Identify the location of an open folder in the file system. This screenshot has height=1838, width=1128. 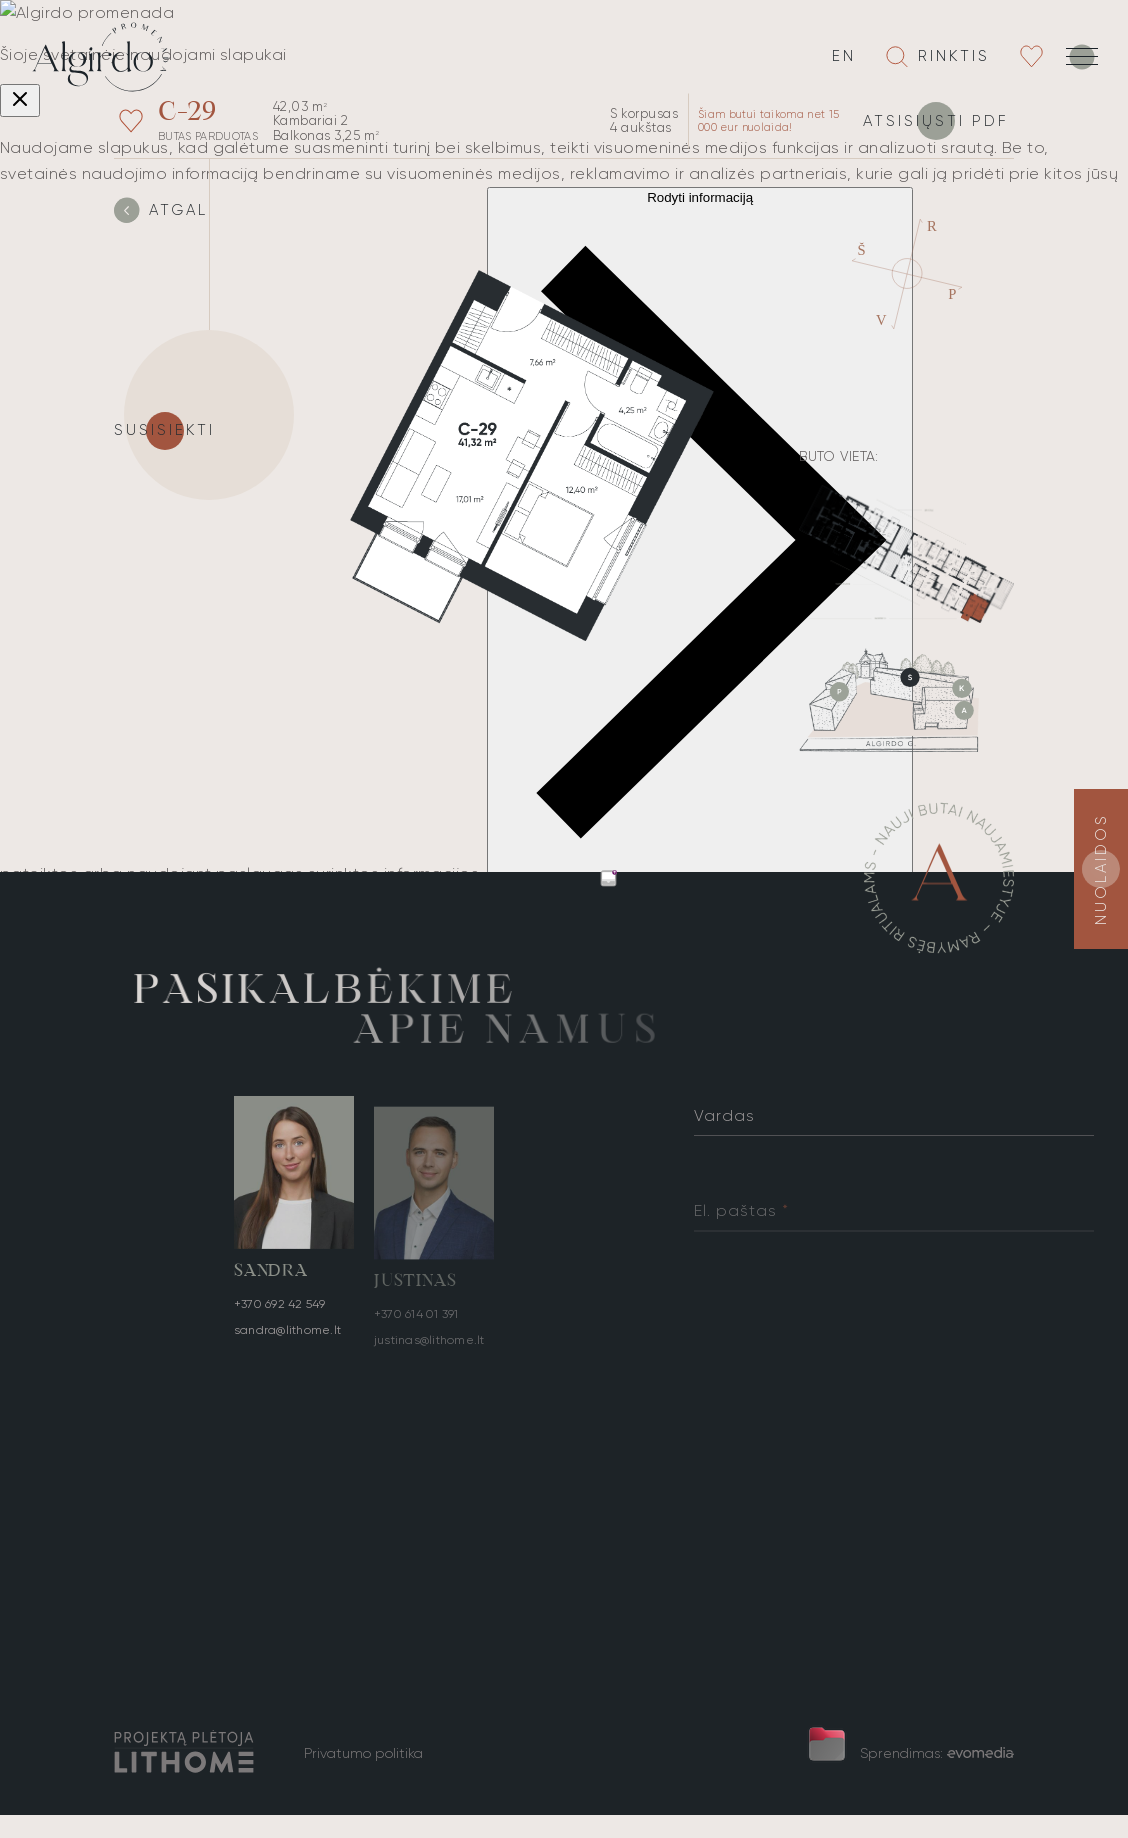
(827, 1744).